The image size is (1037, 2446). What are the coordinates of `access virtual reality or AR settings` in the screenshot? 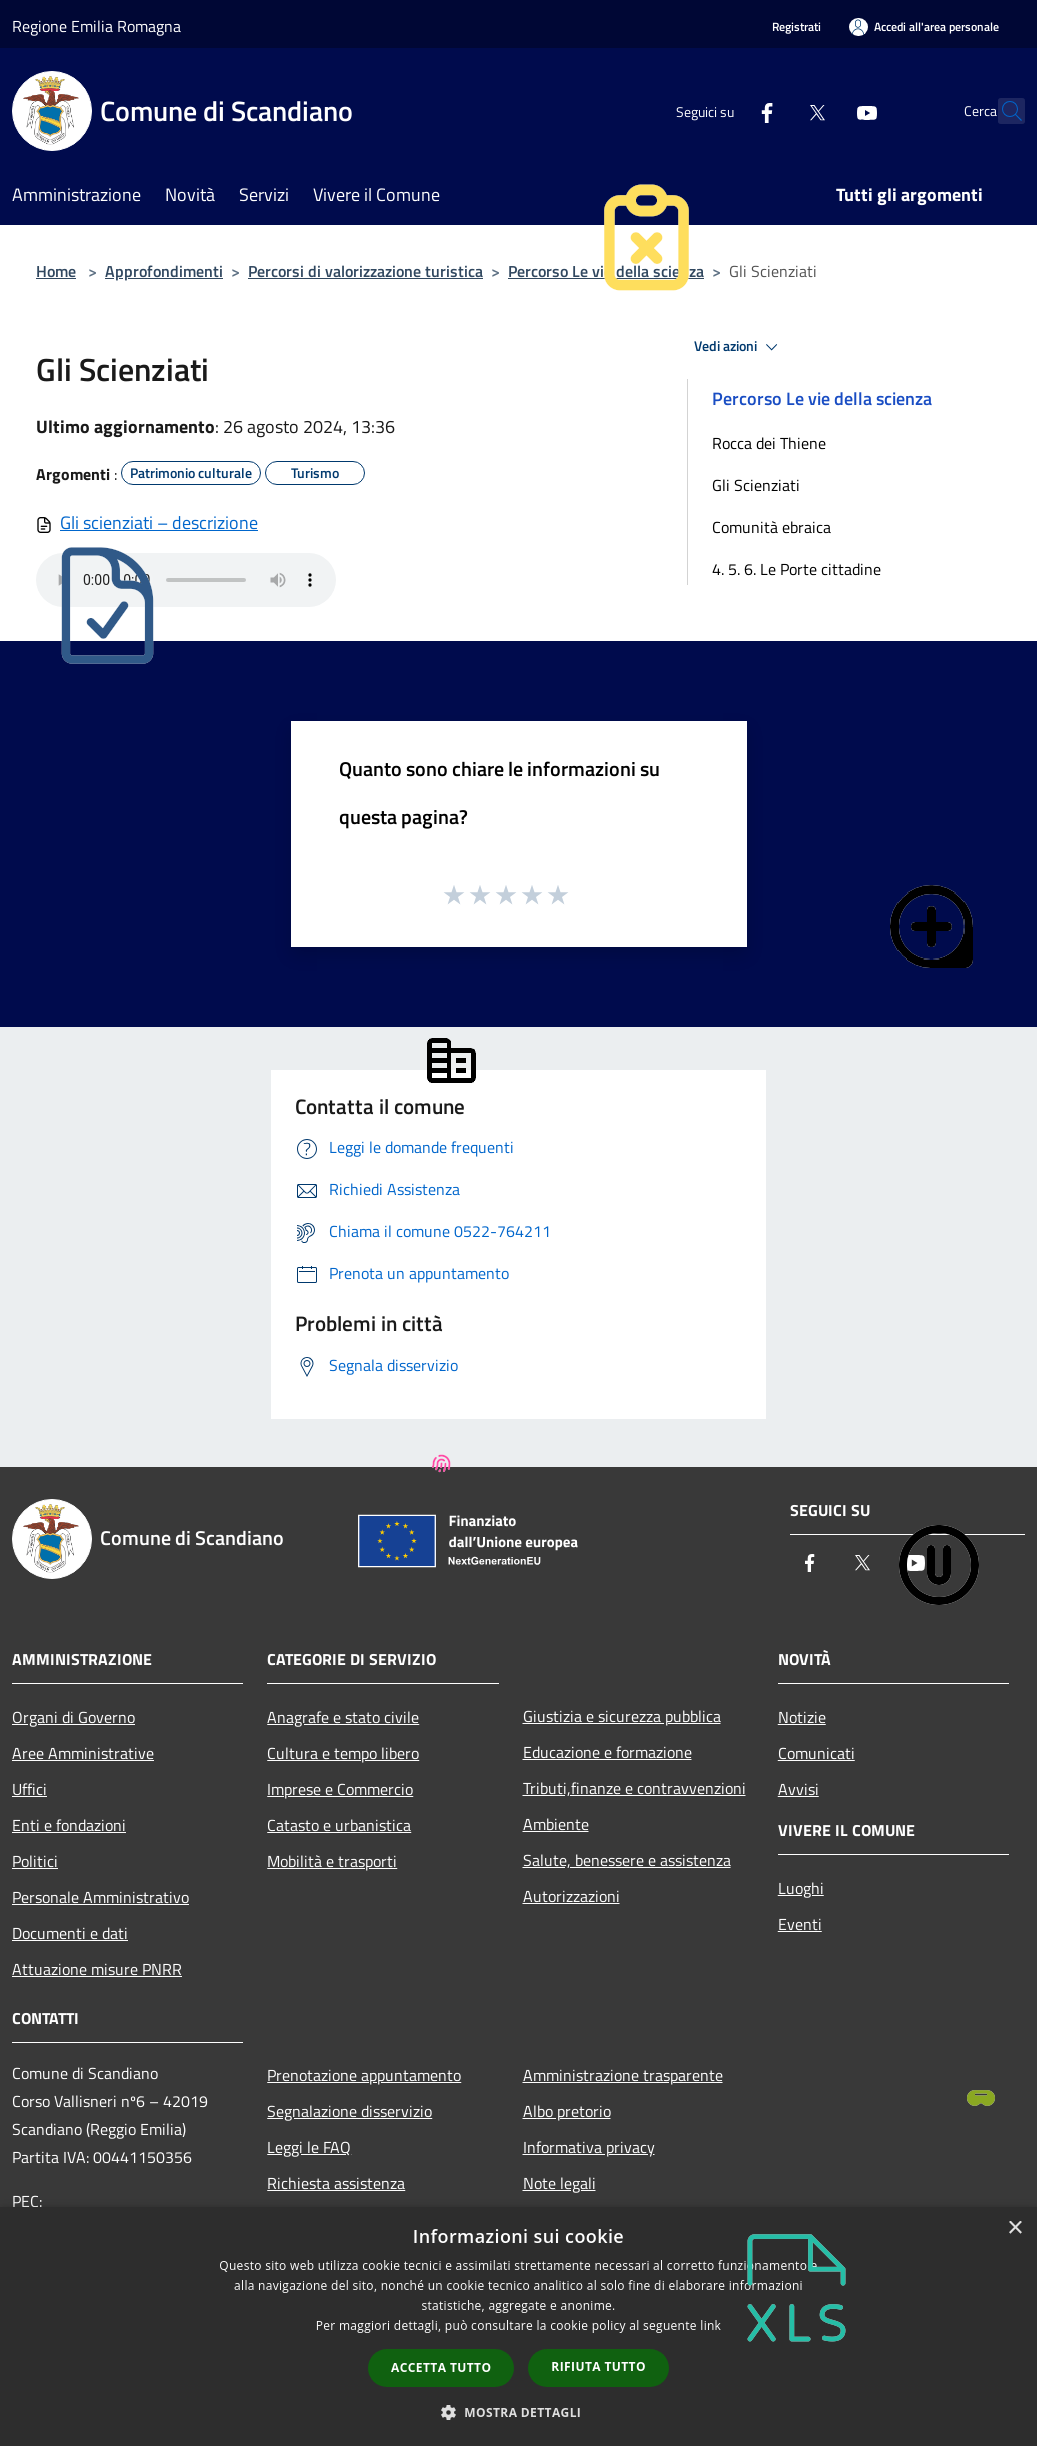 It's located at (981, 2098).